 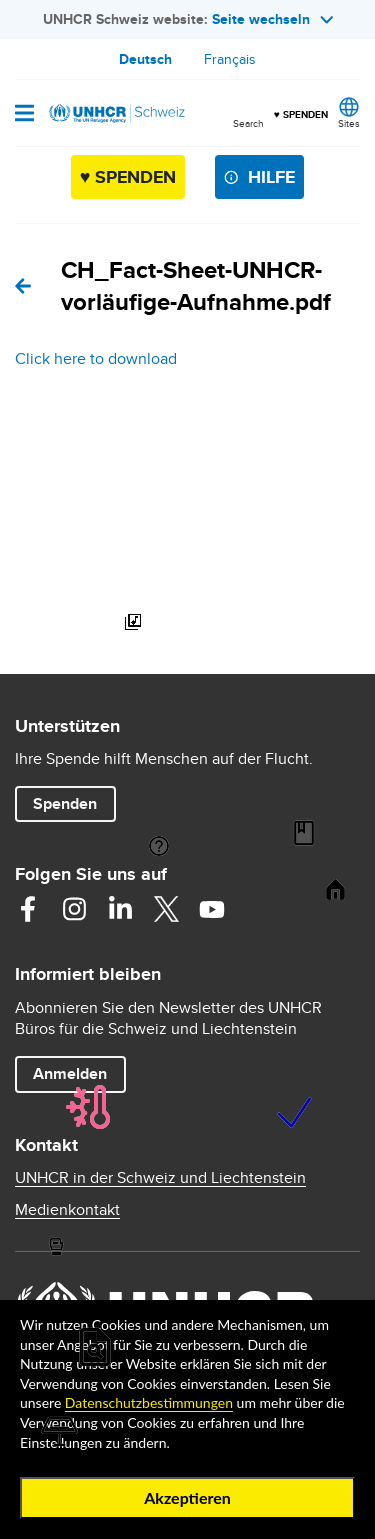 What do you see at coordinates (59, 1431) in the screenshot?
I see `access presentation mode` at bounding box center [59, 1431].